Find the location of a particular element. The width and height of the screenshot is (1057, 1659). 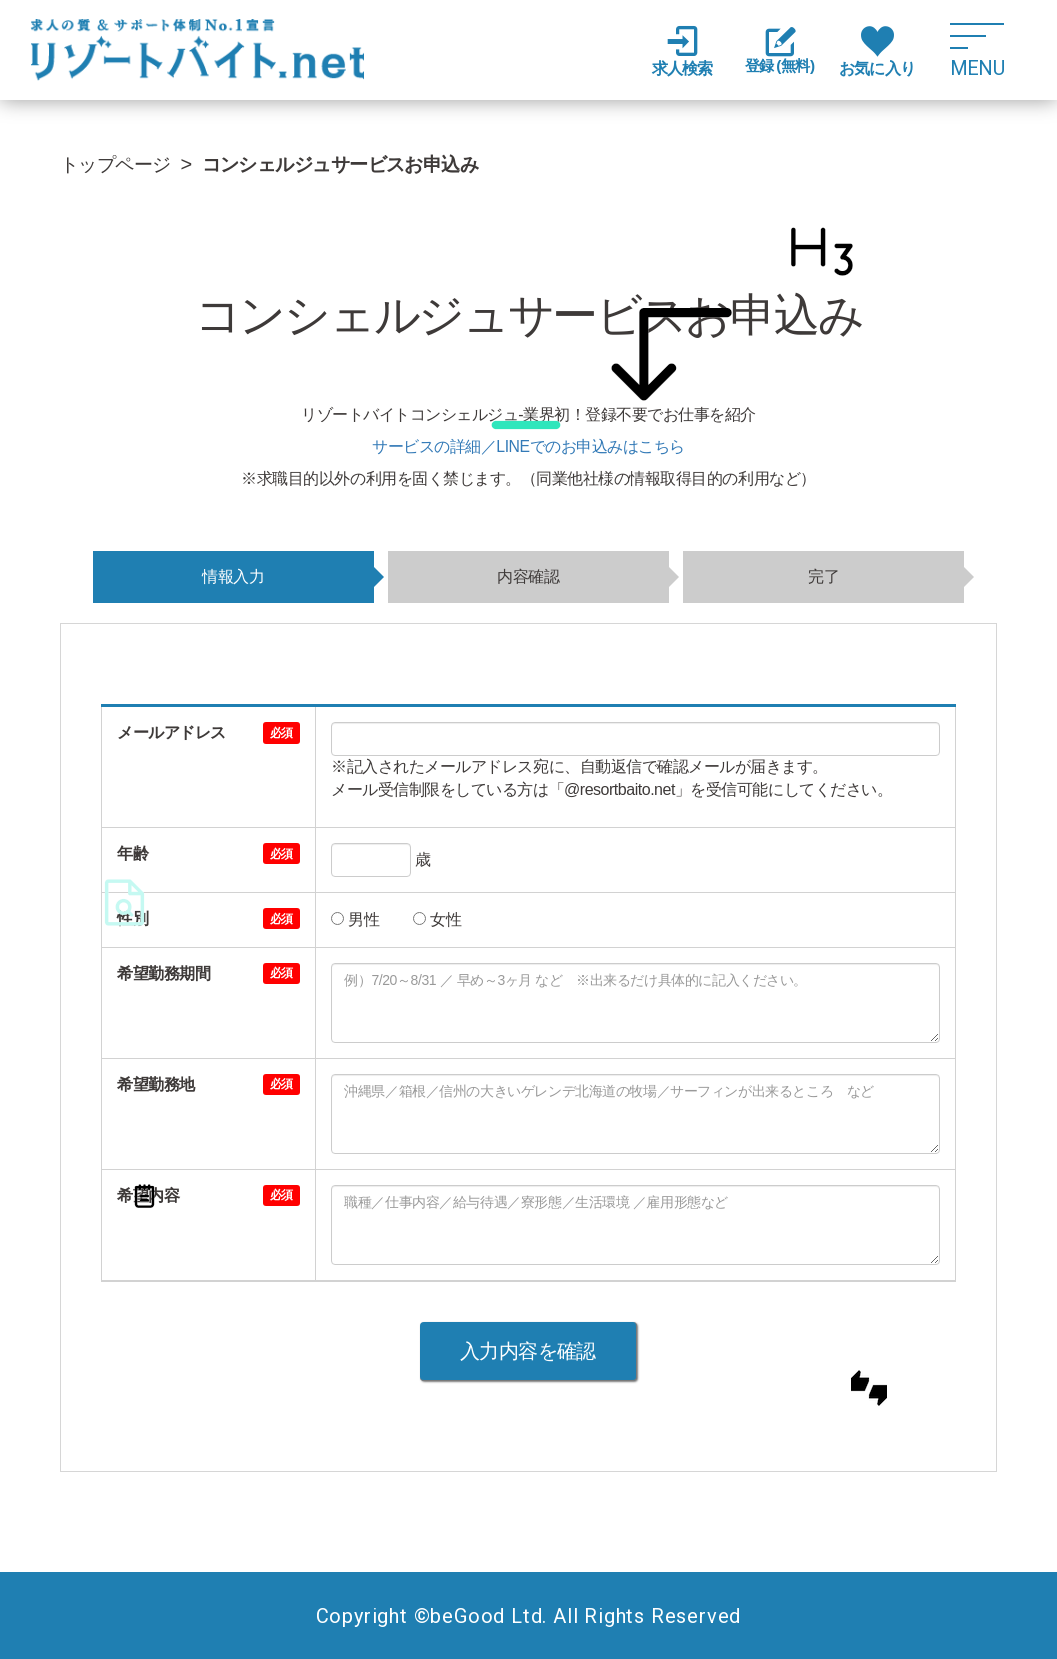

navigate back and down in a menu hierarchy is located at coordinates (667, 345).